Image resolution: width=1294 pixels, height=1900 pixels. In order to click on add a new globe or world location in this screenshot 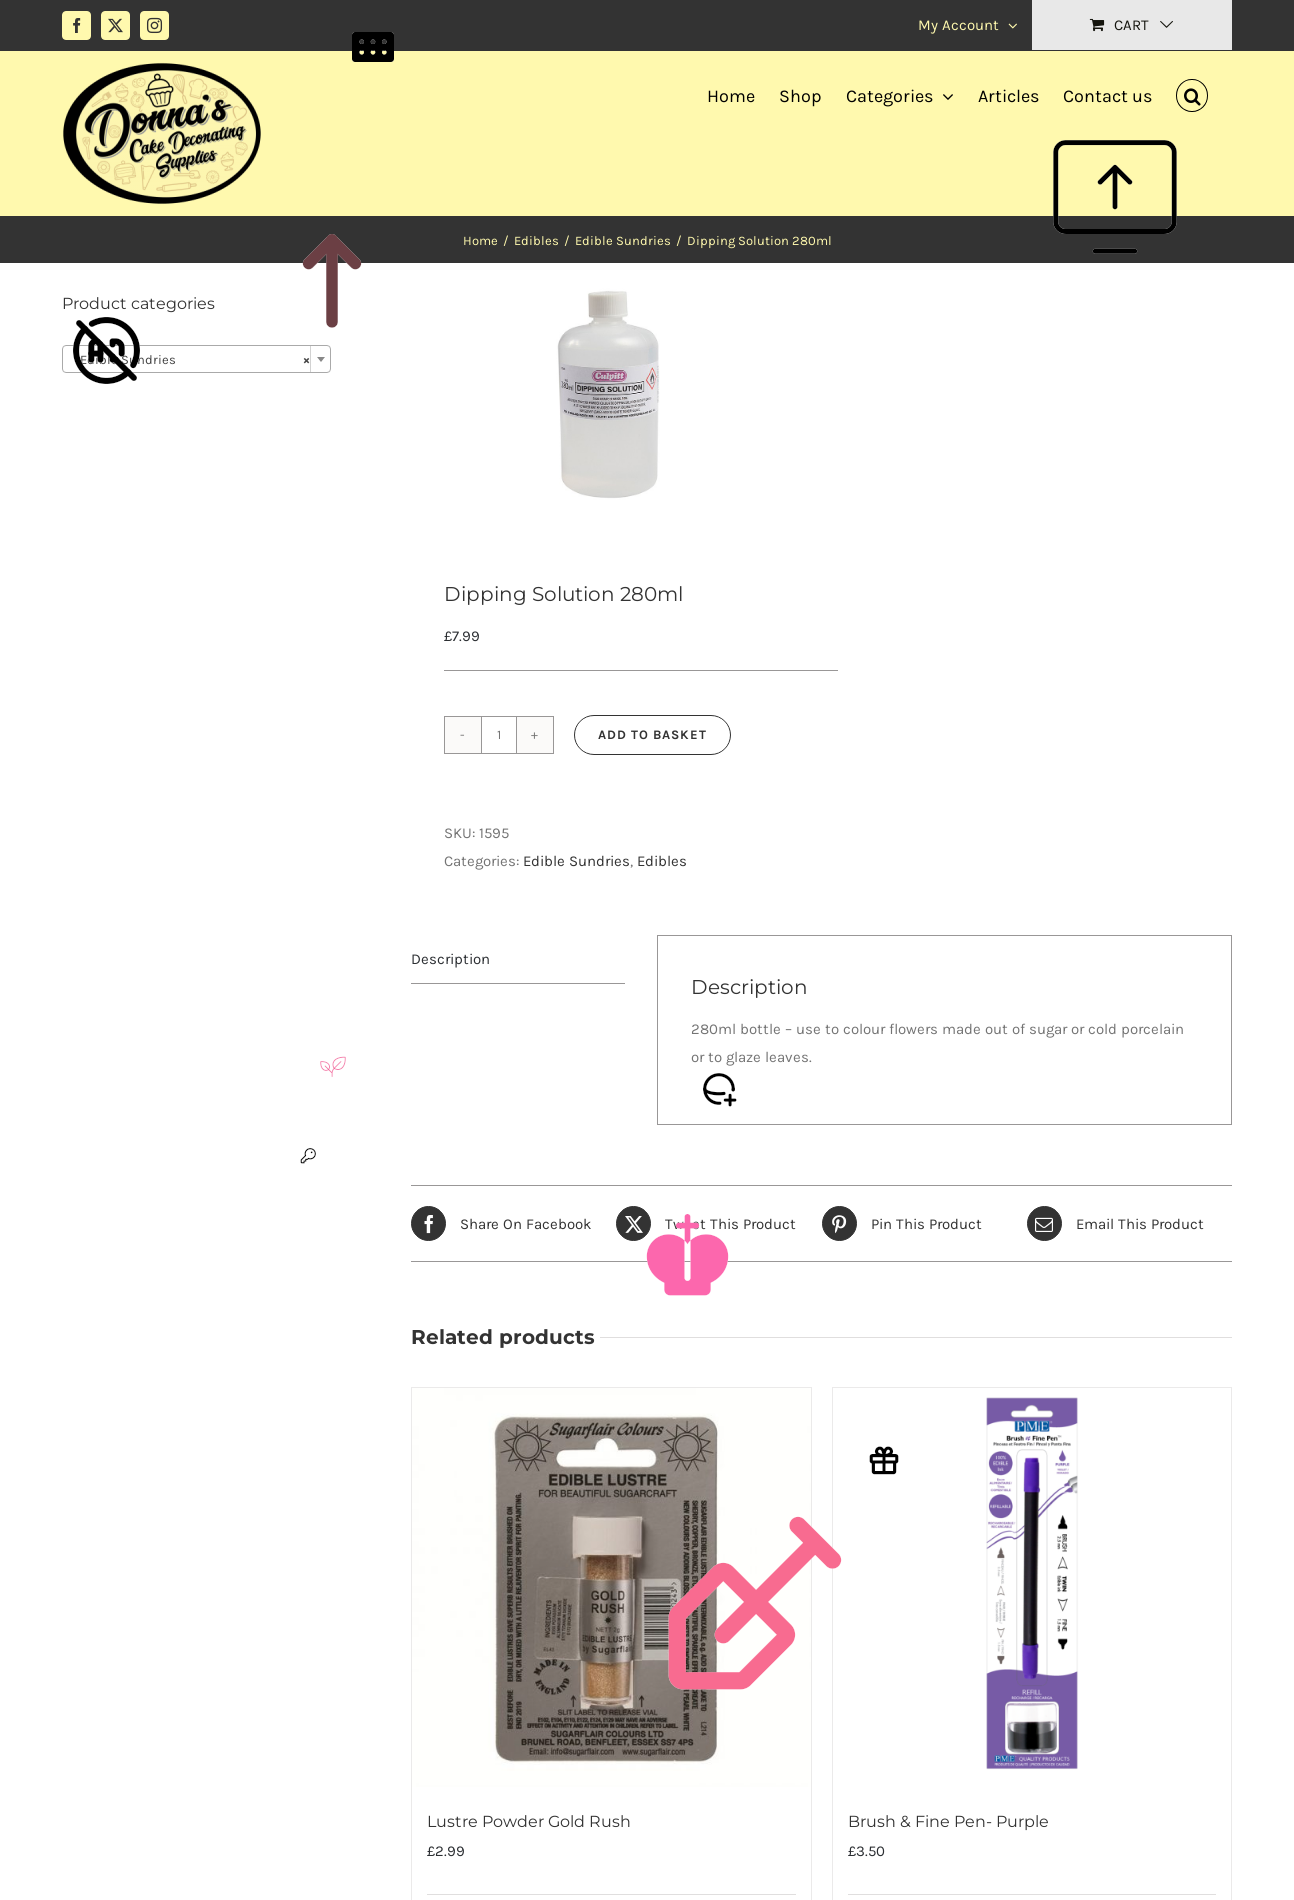, I will do `click(719, 1089)`.